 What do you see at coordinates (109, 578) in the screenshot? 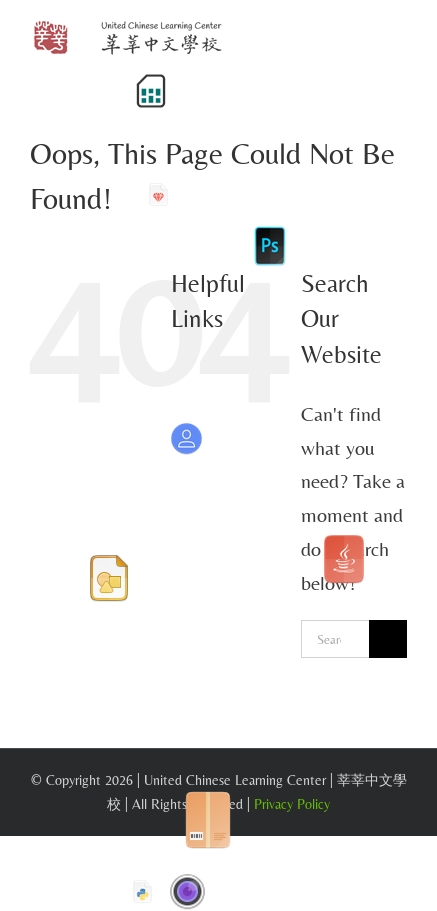
I see `libreoffice draw document file` at bounding box center [109, 578].